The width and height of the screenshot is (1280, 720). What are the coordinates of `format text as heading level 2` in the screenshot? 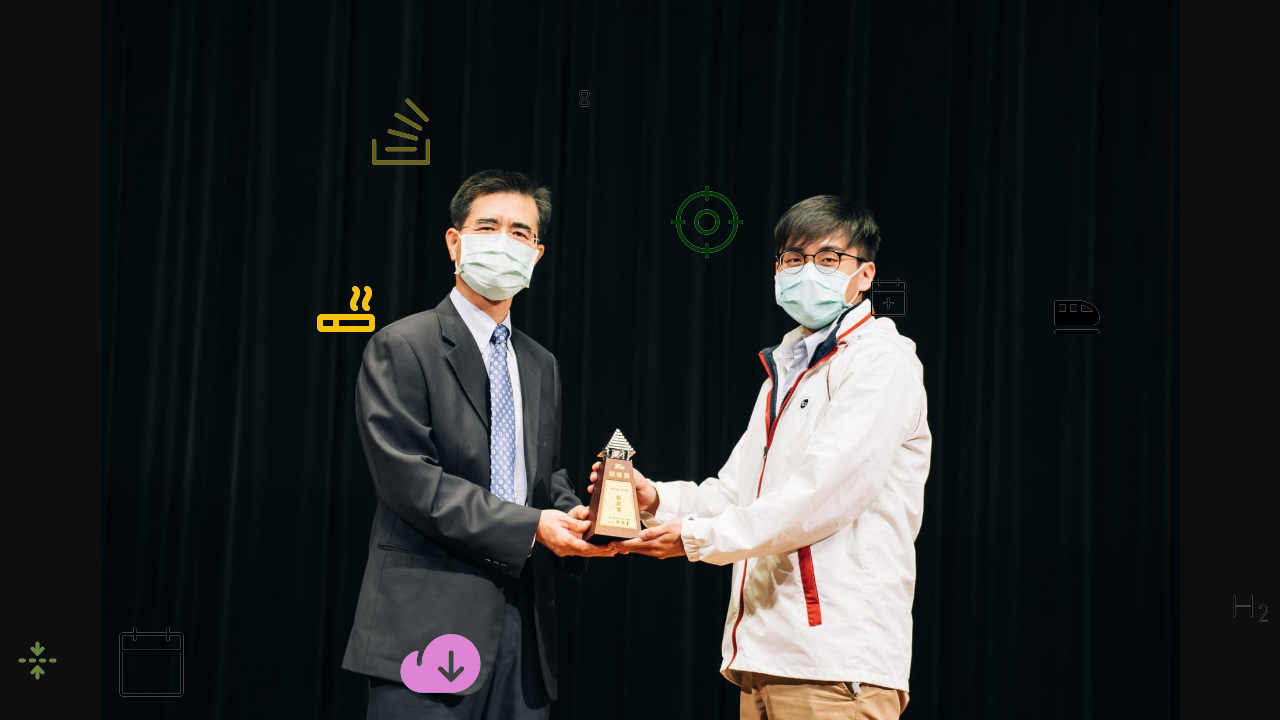 It's located at (1249, 608).